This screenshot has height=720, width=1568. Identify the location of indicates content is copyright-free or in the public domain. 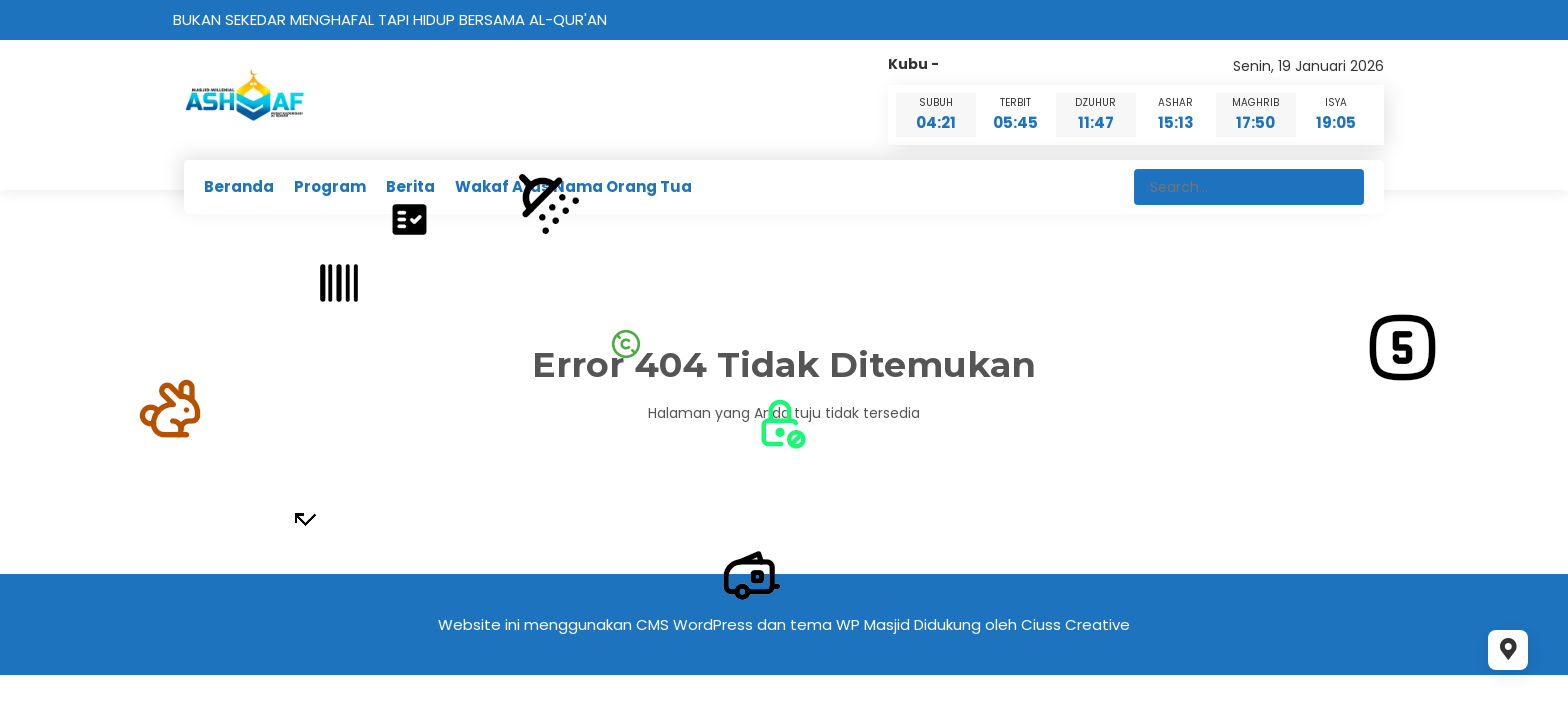
(626, 344).